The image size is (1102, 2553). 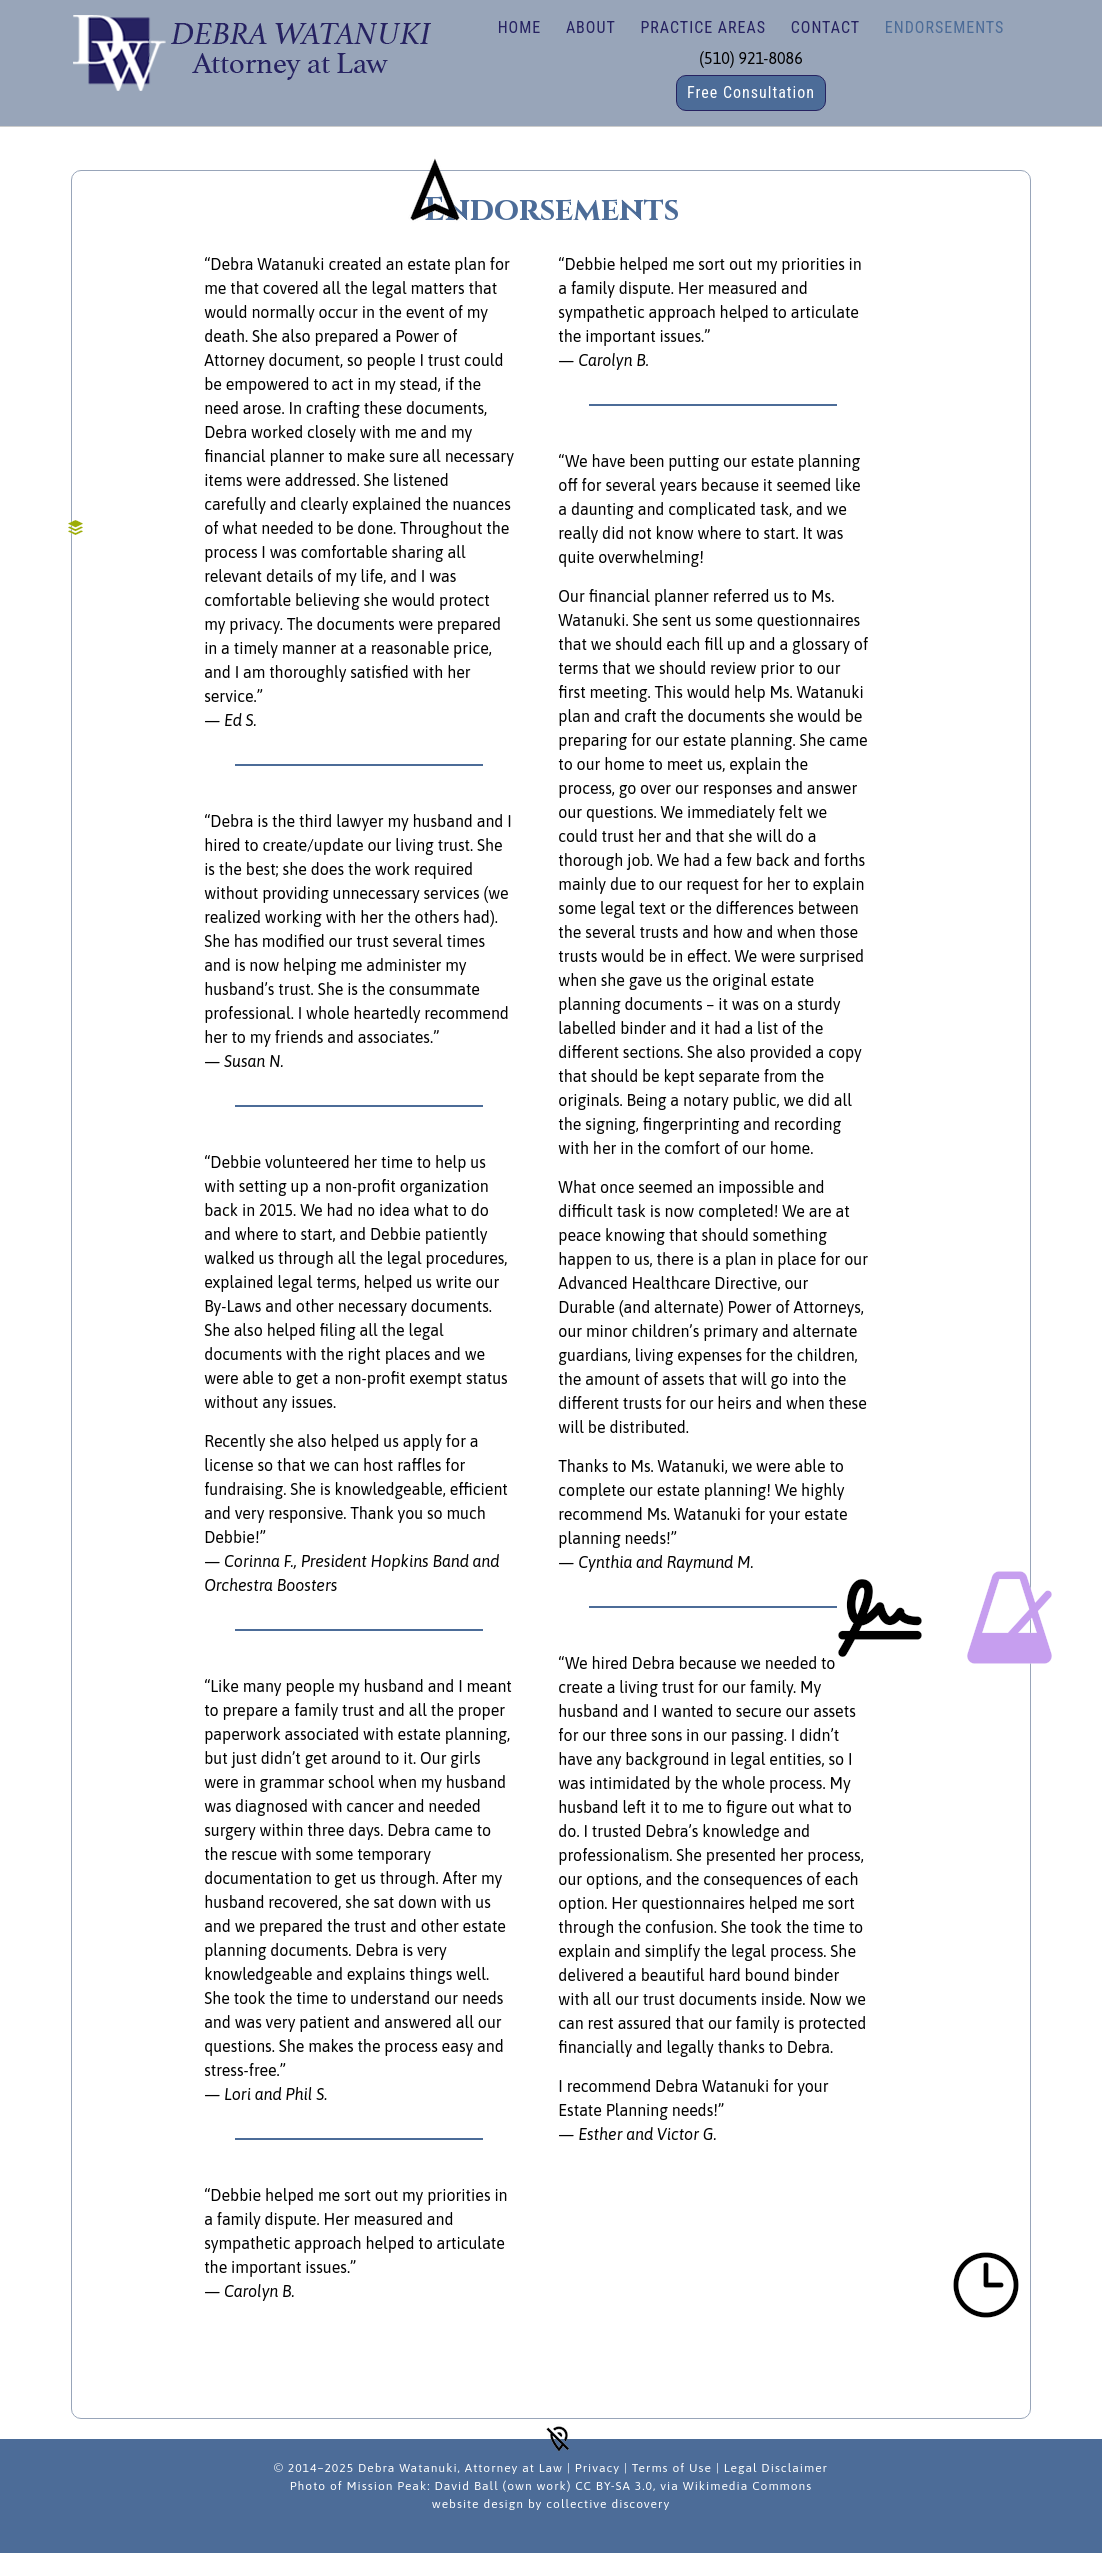 What do you see at coordinates (880, 1618) in the screenshot?
I see `add your signature to a document` at bounding box center [880, 1618].